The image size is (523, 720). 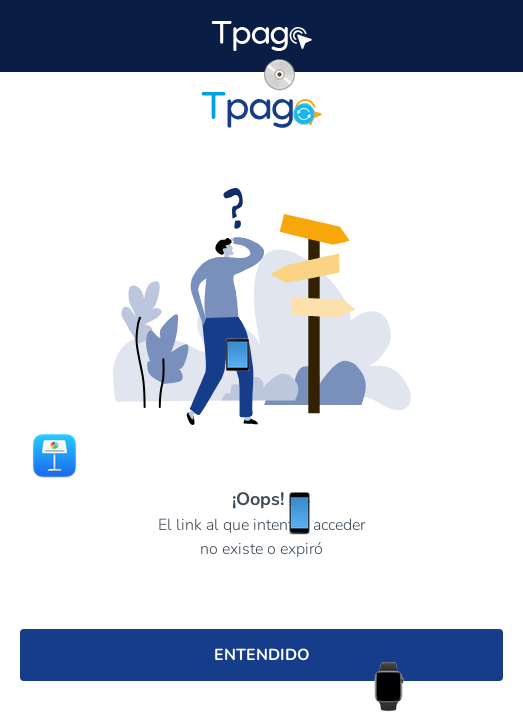 What do you see at coordinates (237, 354) in the screenshot?
I see `manage connected iPad device` at bounding box center [237, 354].